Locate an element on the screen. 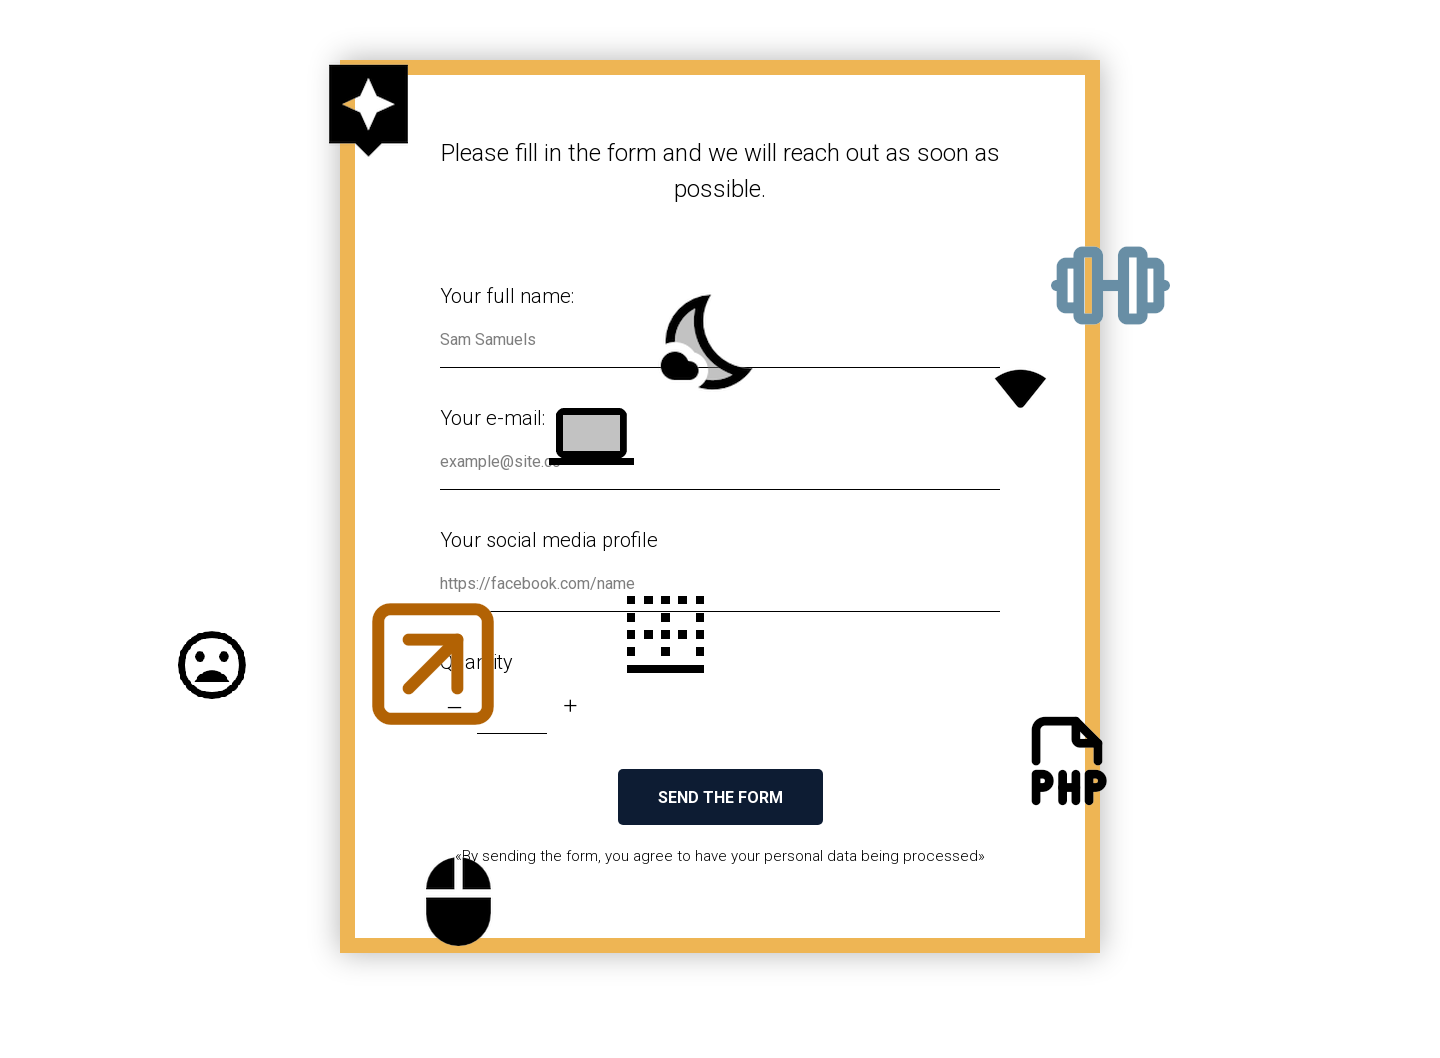 The image size is (1440, 1058). rate your experience as negative is located at coordinates (212, 665).